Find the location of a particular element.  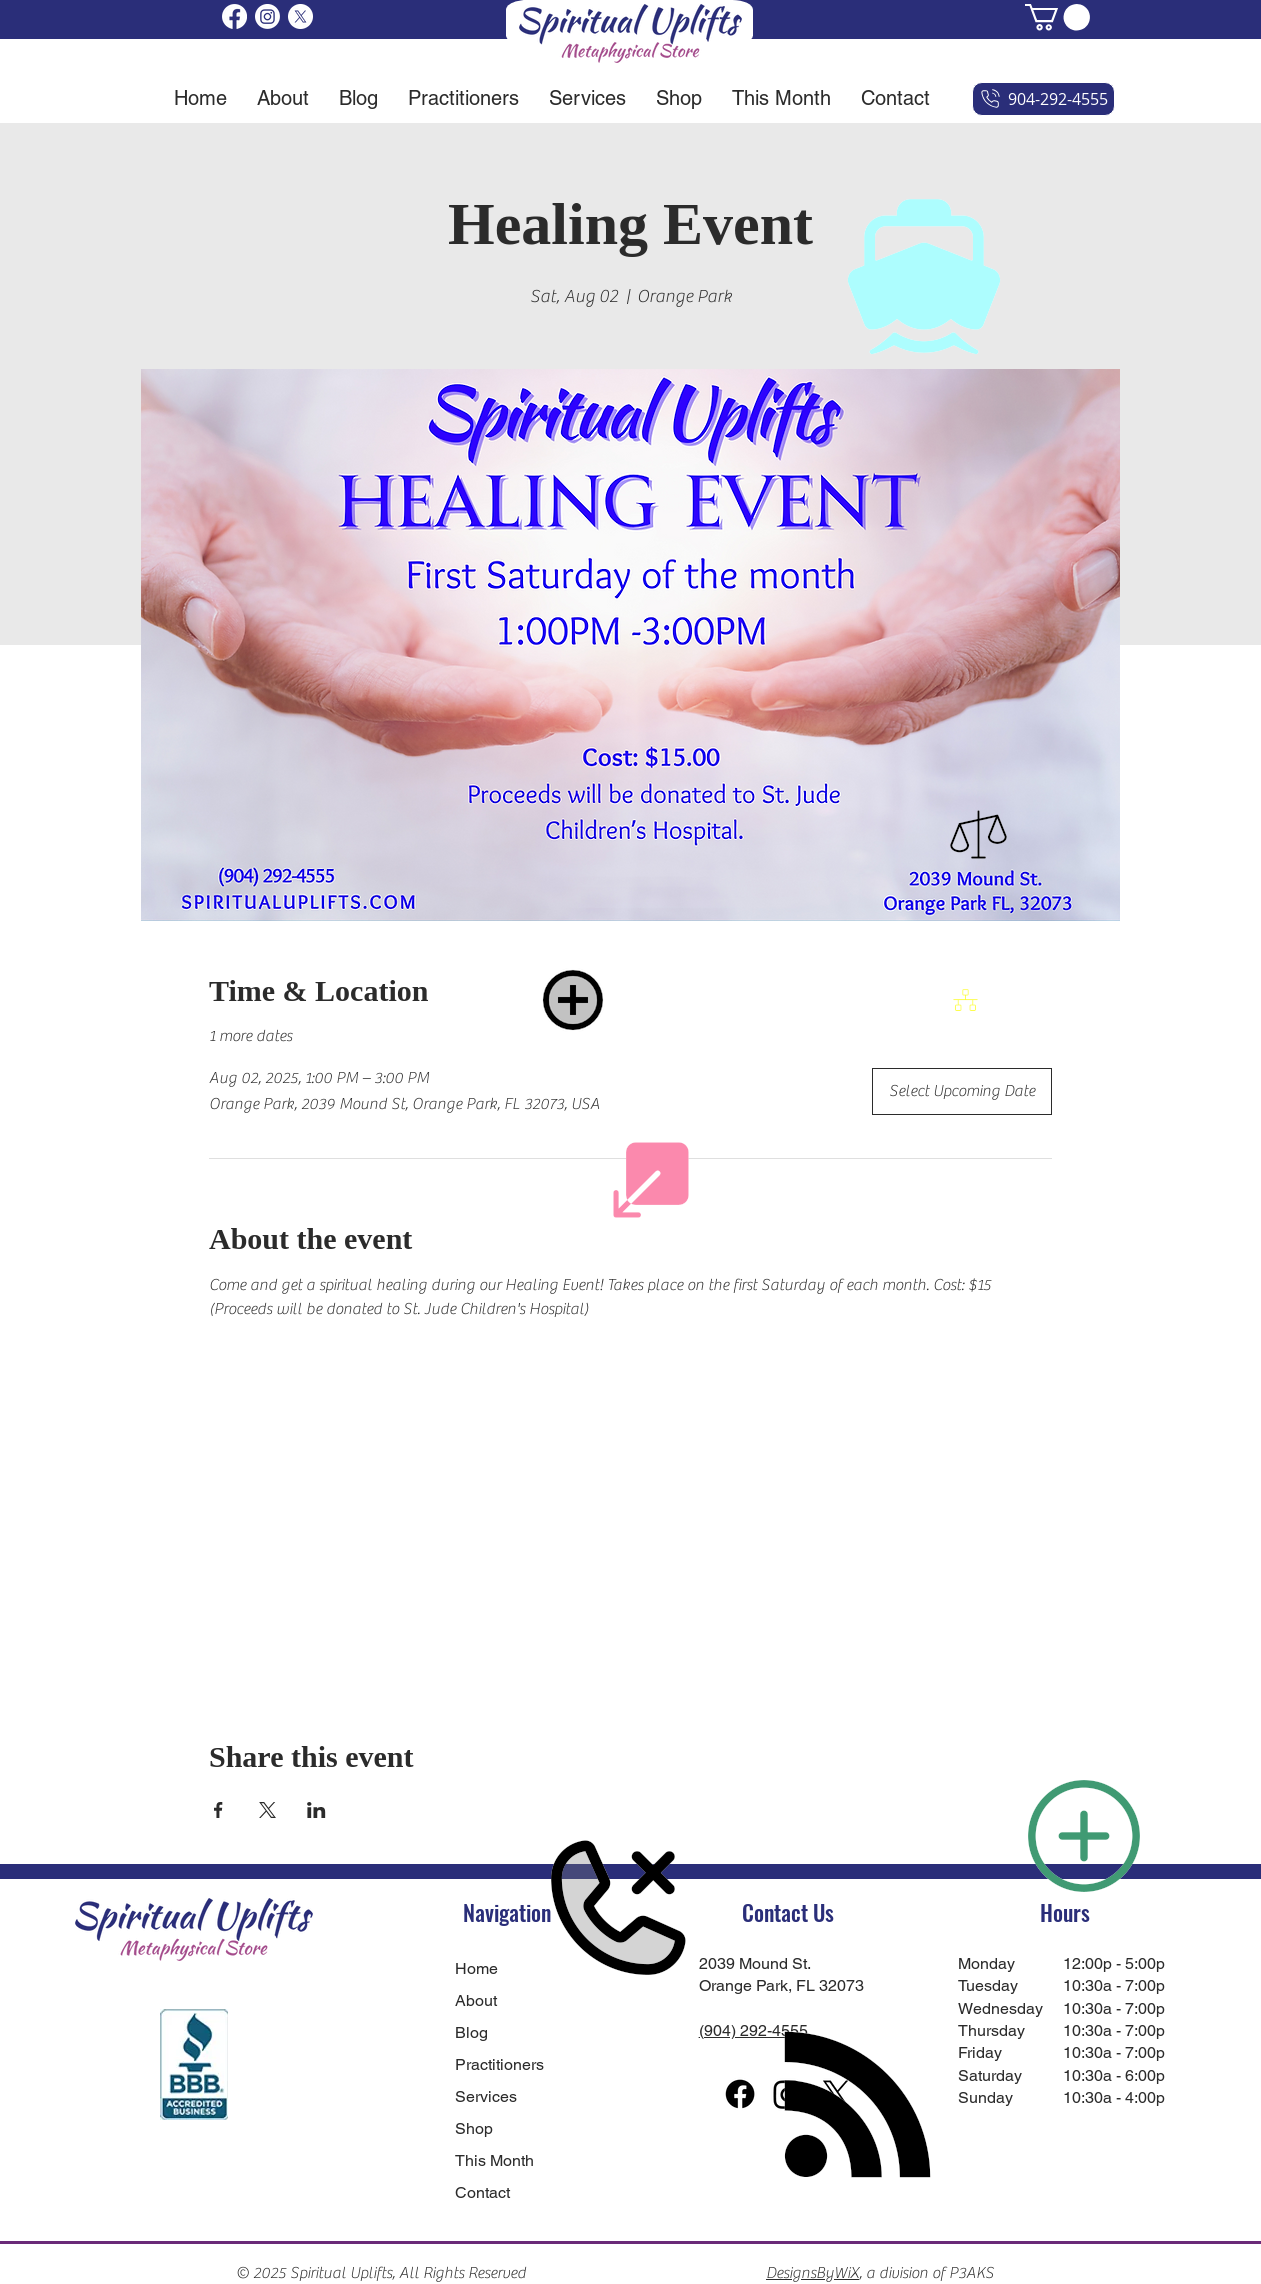

add a new item is located at coordinates (573, 1000).